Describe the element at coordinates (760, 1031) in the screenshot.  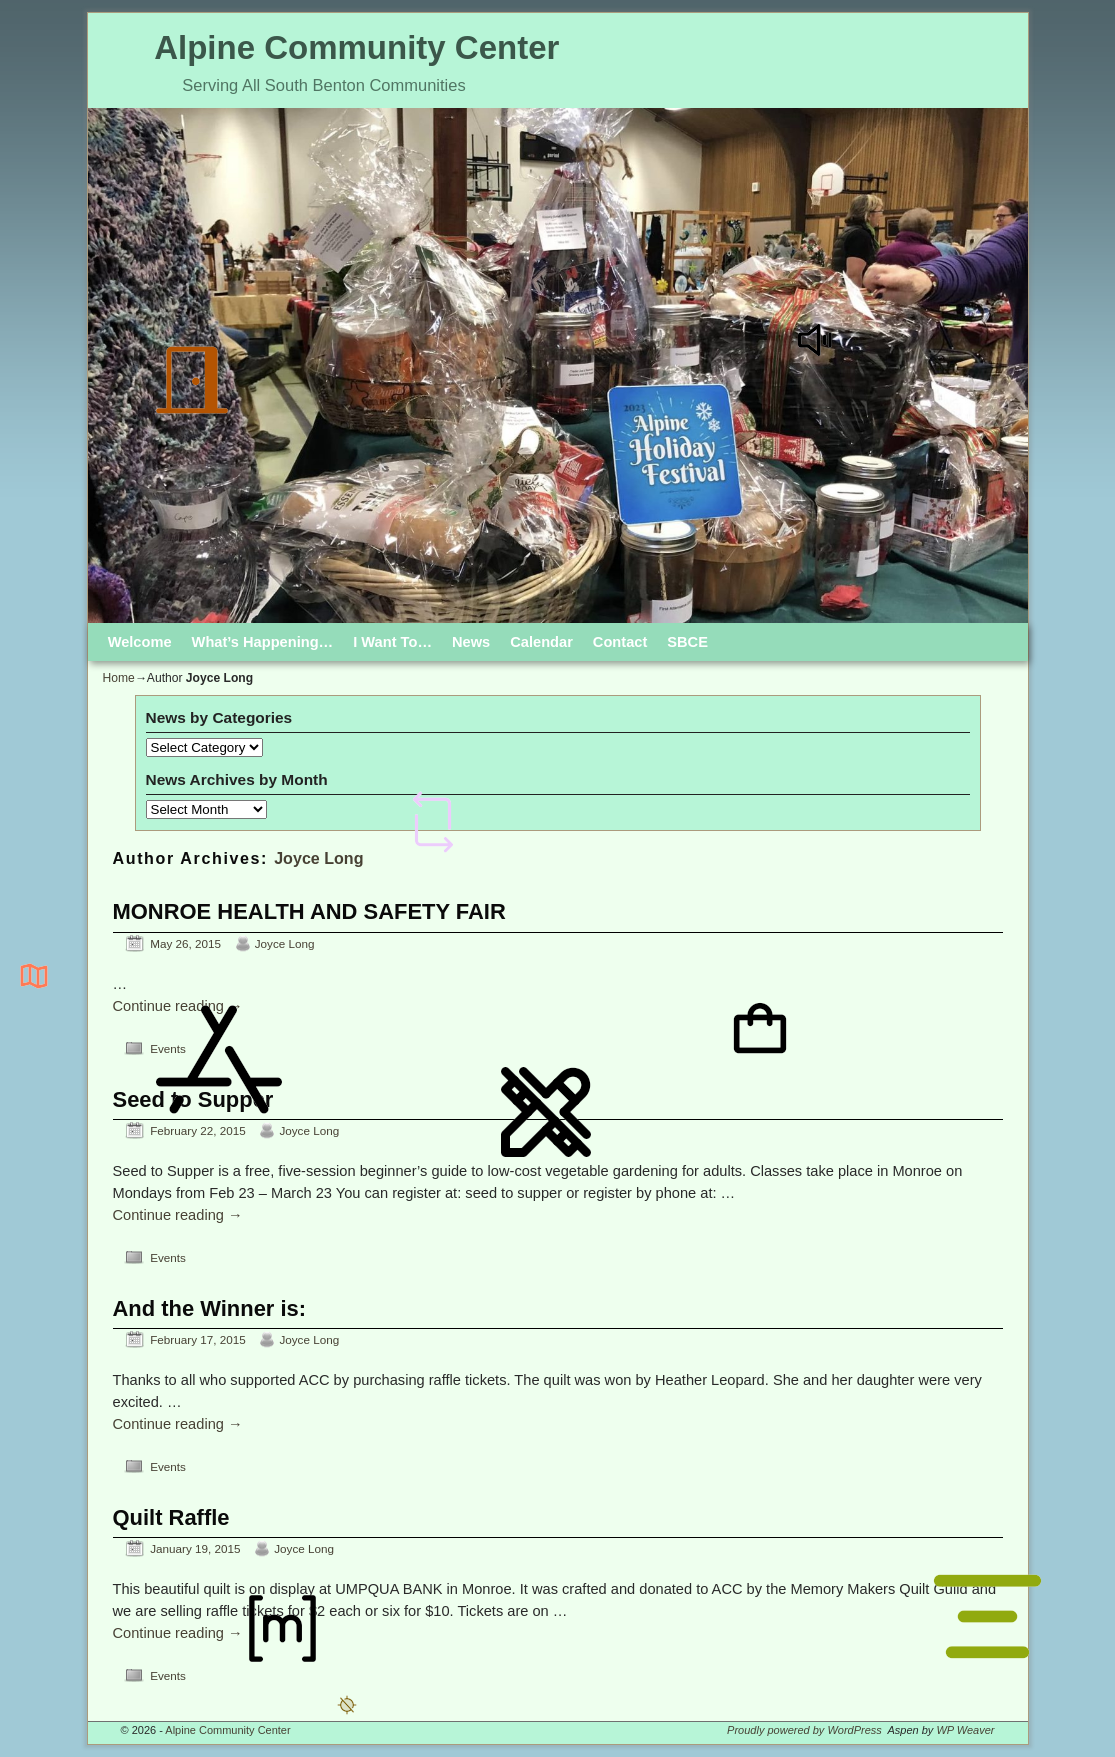
I see `view your shopping bag` at that location.